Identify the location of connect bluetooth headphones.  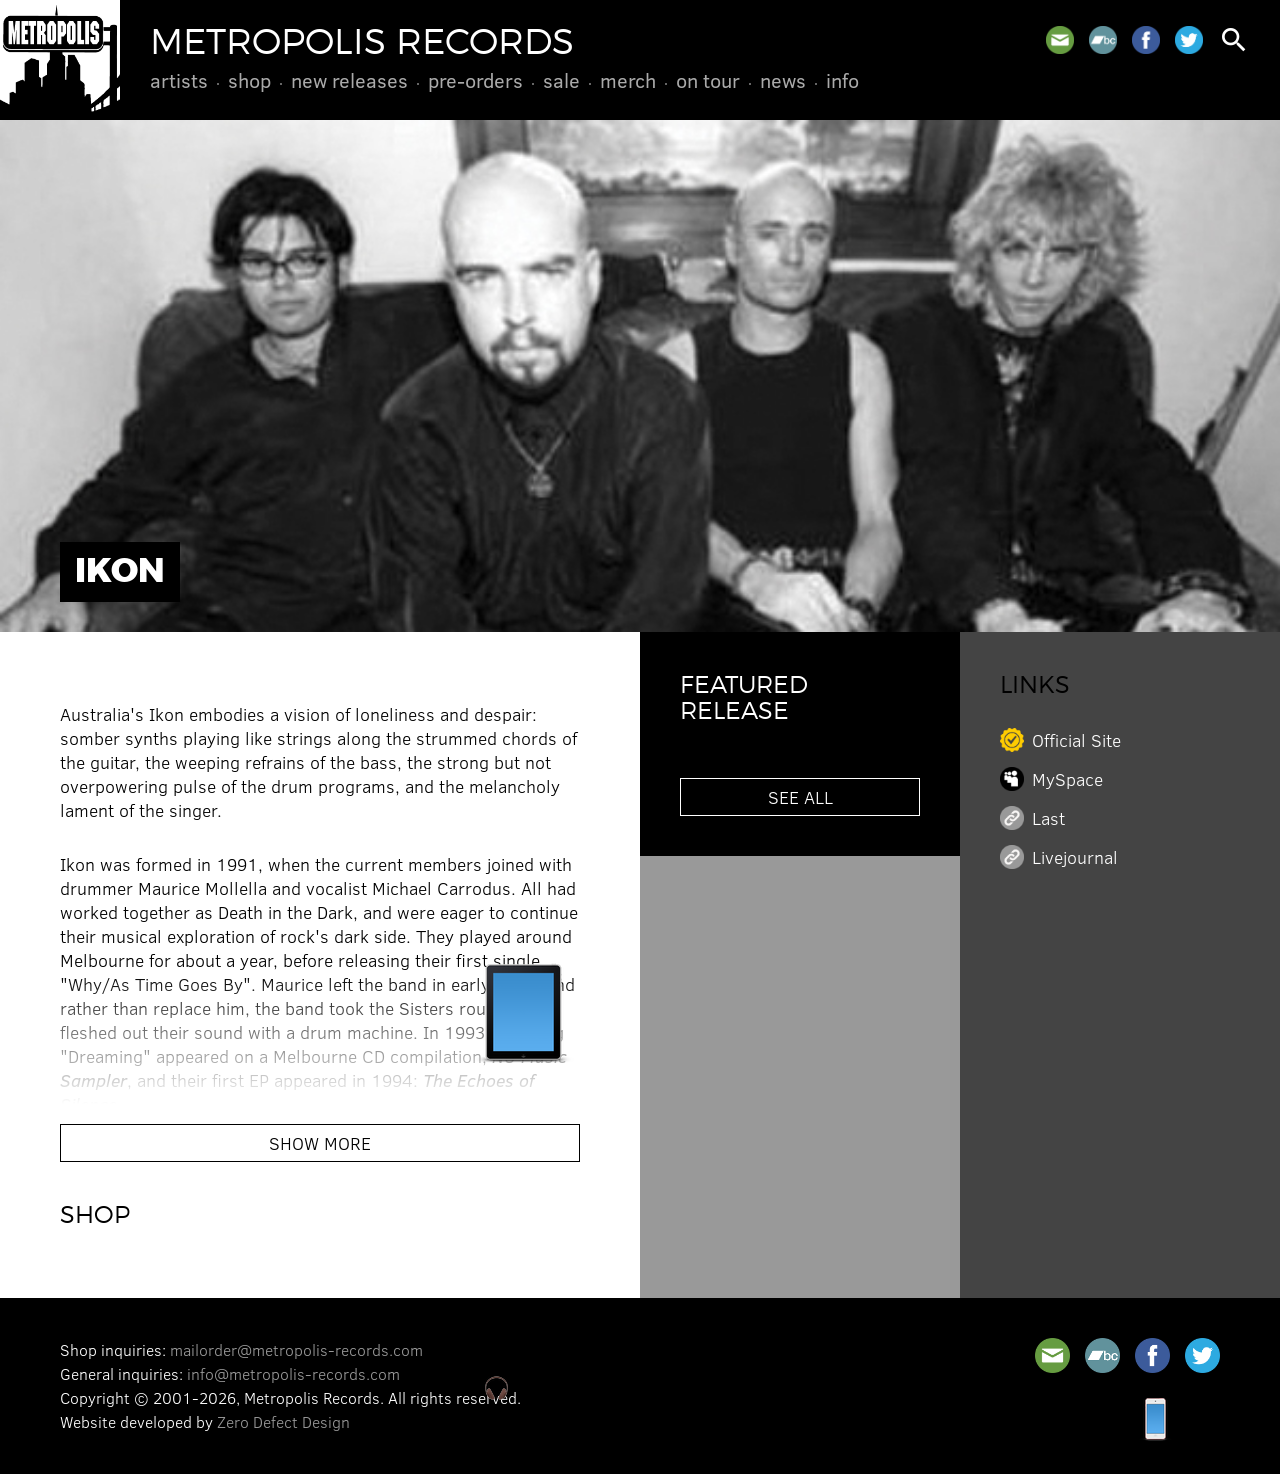
(496, 1388).